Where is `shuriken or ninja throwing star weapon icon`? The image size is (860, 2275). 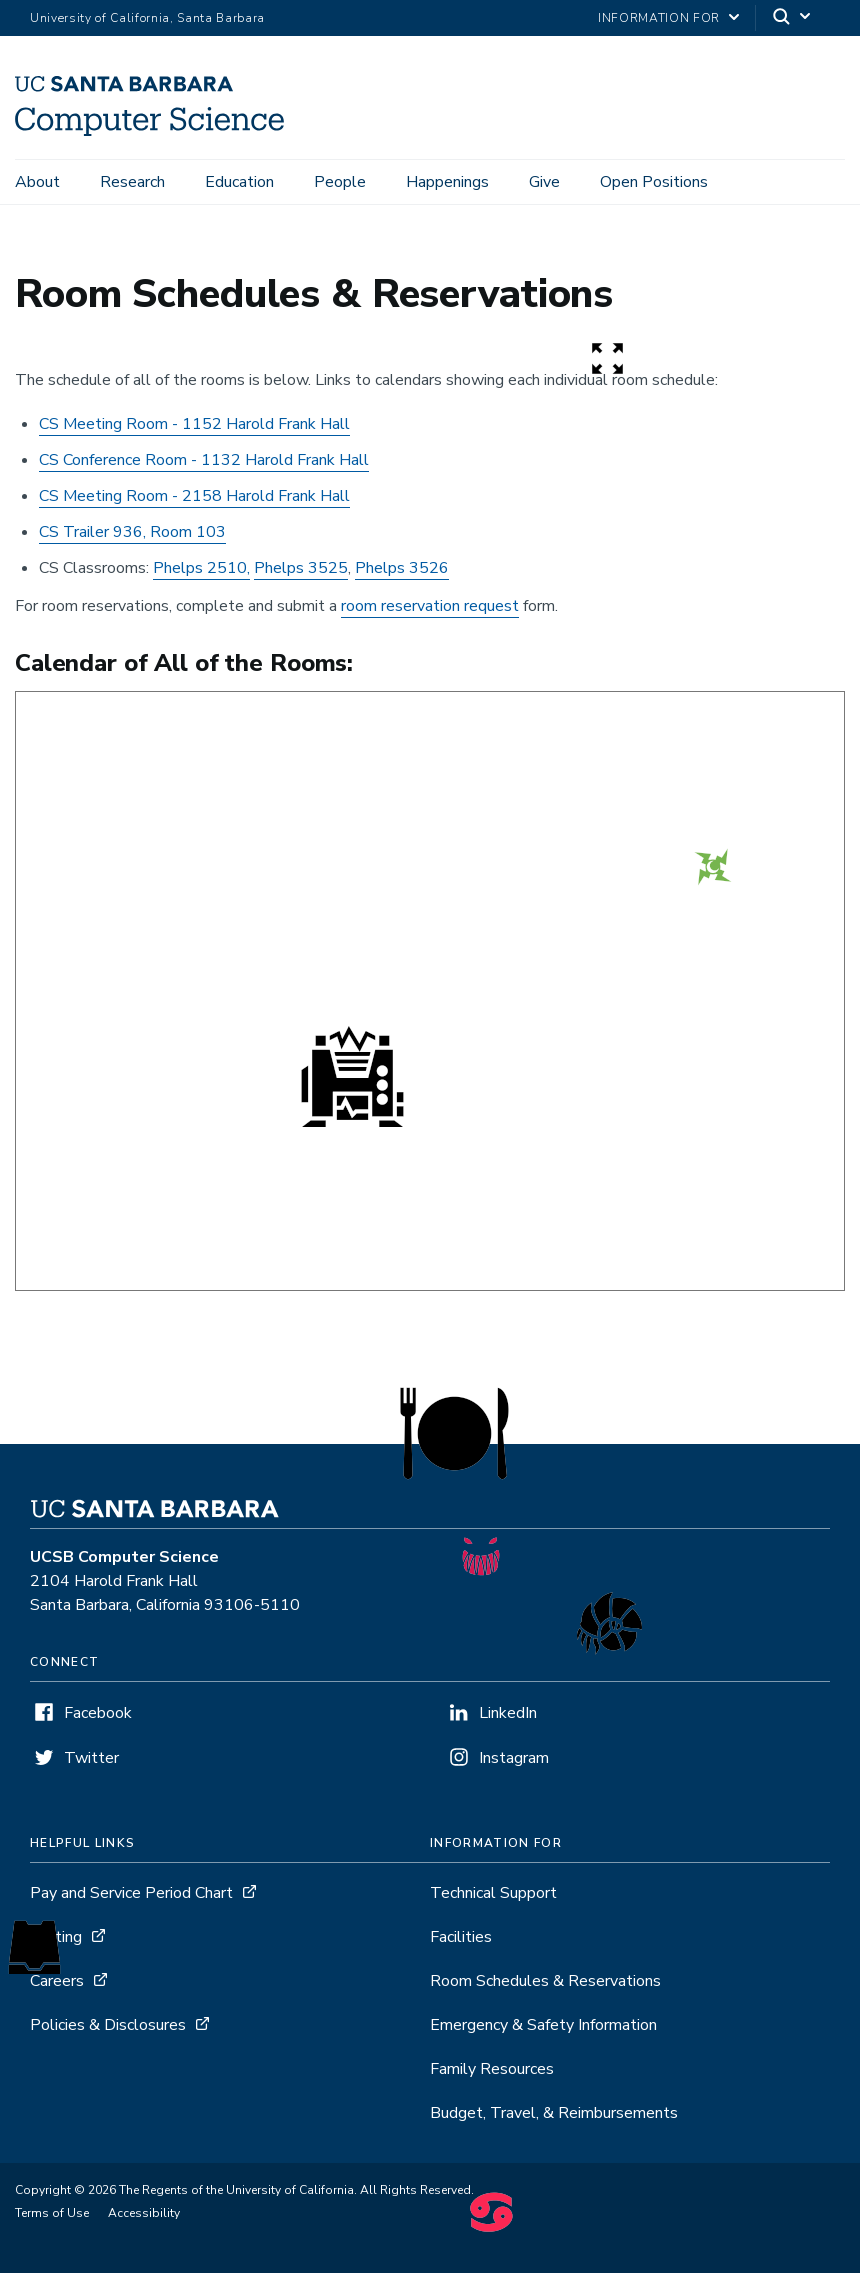
shuriken or ninja throwing star weapon icon is located at coordinates (713, 867).